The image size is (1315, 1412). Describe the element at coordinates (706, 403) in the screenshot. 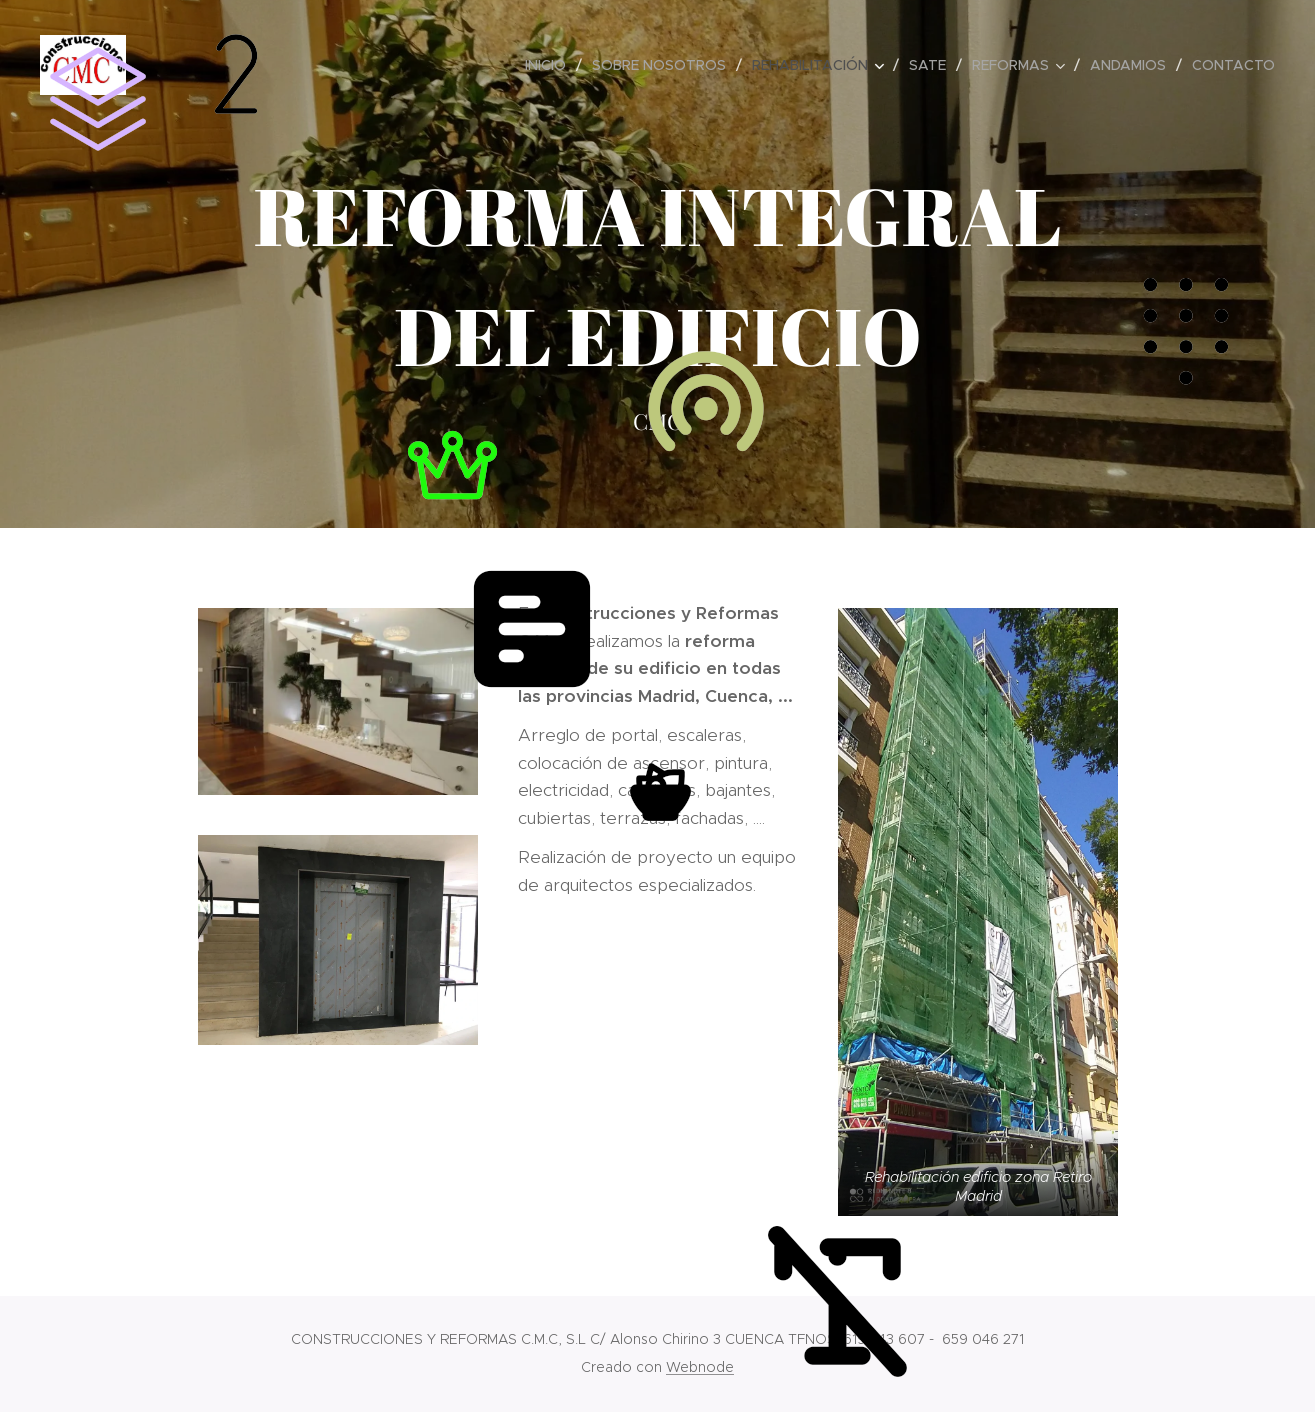

I see `start a live broadcast or stream` at that location.